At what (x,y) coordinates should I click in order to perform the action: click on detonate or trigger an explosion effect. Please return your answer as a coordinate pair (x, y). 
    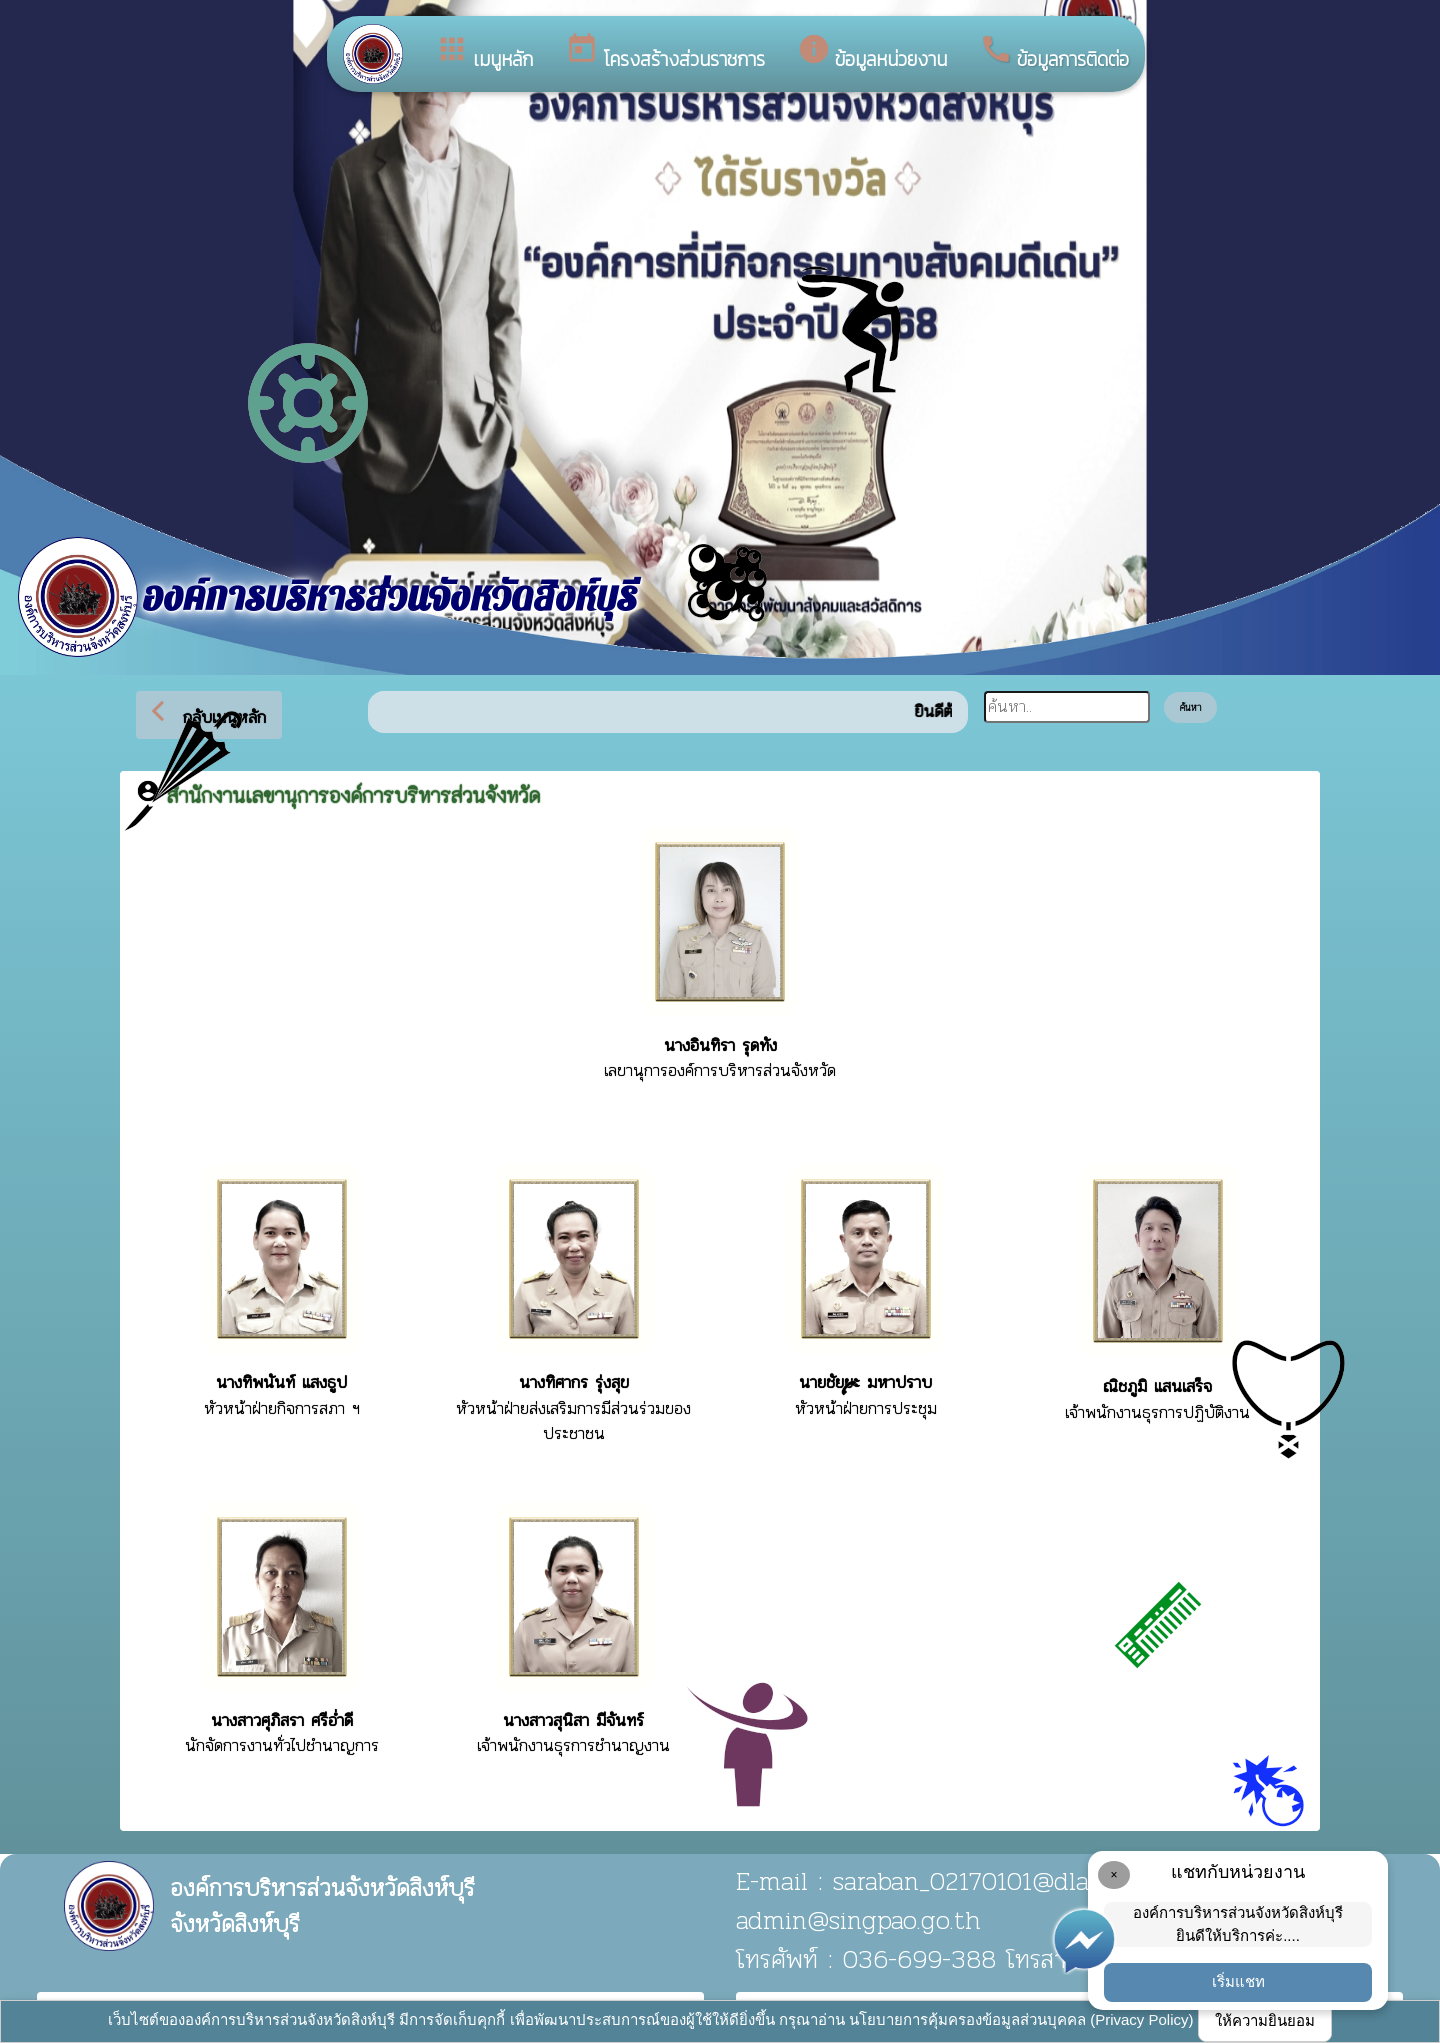
    Looking at the image, I should click on (1268, 1790).